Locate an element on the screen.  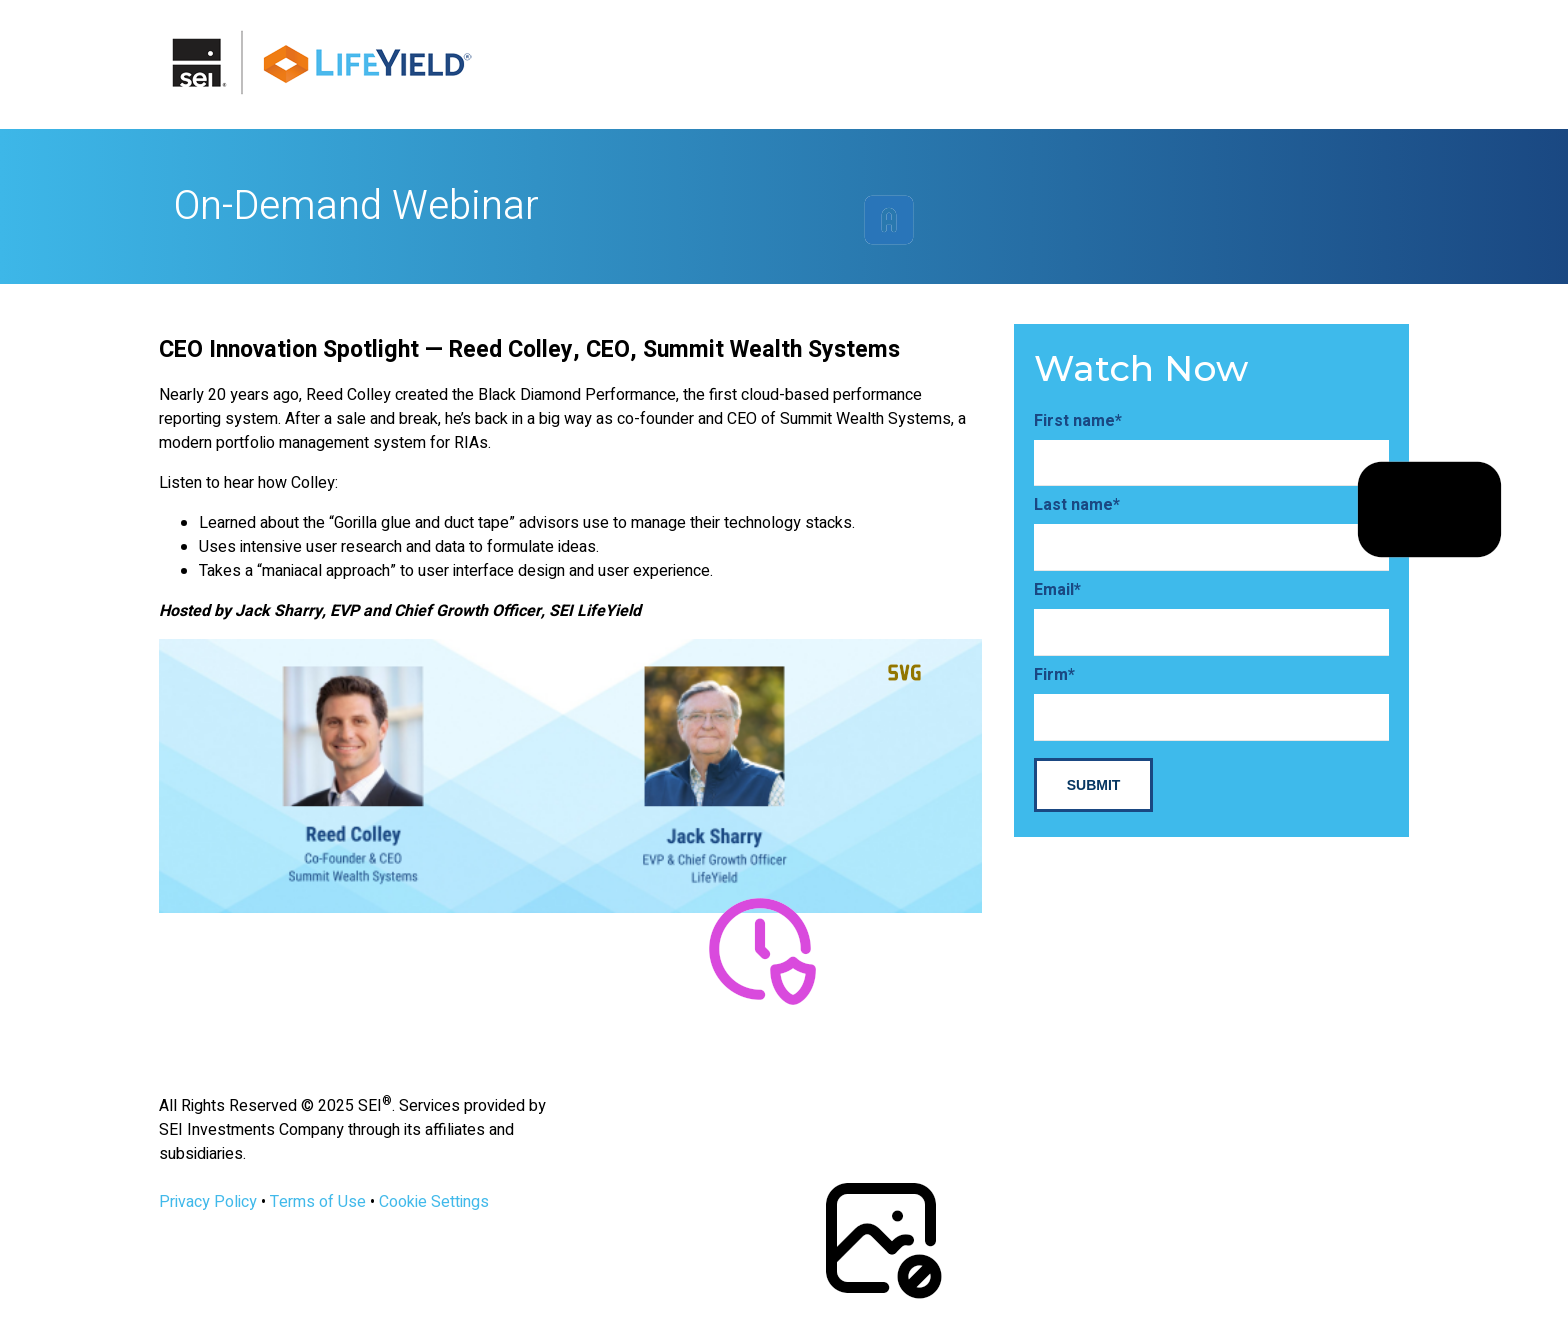
select text formatting option A is located at coordinates (889, 220).